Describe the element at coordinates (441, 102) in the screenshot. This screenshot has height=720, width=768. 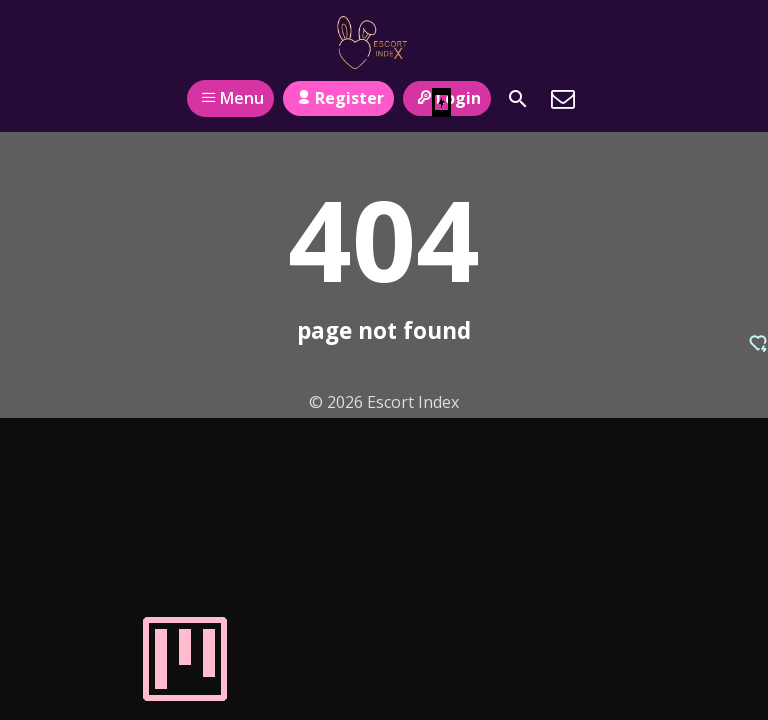
I see `find nearby electric vehicle charging stations` at that location.